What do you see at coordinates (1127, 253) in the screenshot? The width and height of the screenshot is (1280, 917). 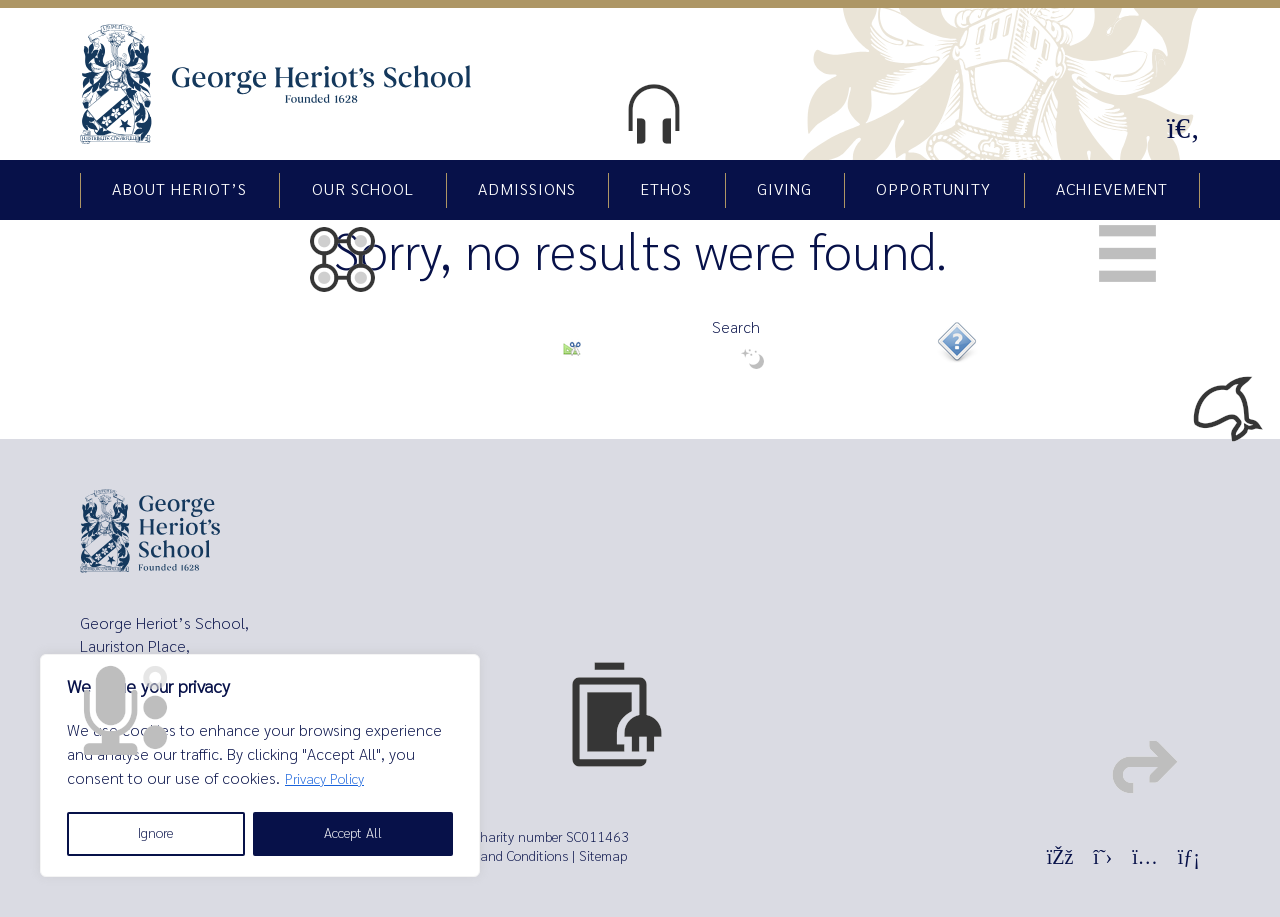 I see `justify text to fill both margins` at bounding box center [1127, 253].